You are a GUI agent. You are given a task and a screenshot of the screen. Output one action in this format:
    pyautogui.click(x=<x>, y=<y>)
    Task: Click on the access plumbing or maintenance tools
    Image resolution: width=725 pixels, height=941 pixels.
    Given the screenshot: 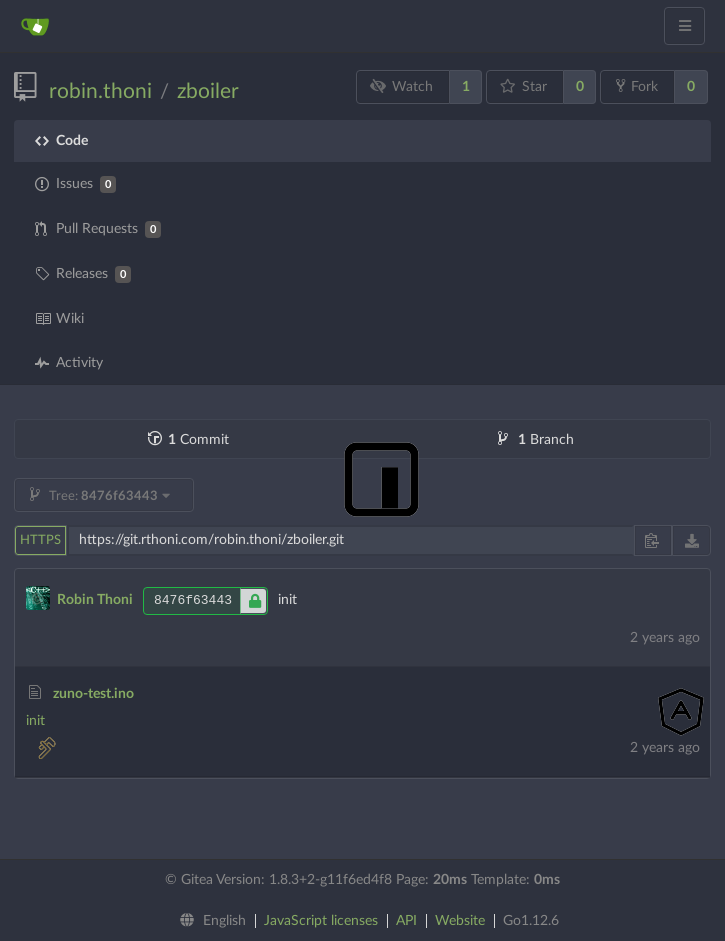 What is the action you would take?
    pyautogui.click(x=46, y=748)
    